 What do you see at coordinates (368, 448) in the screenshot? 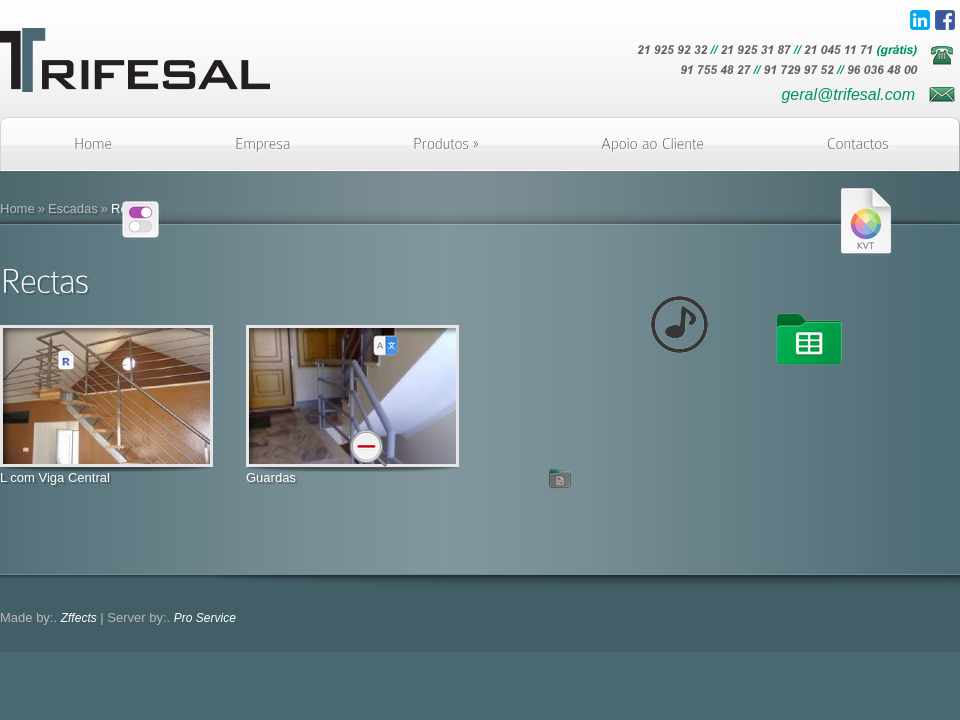
I see `zoom out of the current view` at bounding box center [368, 448].